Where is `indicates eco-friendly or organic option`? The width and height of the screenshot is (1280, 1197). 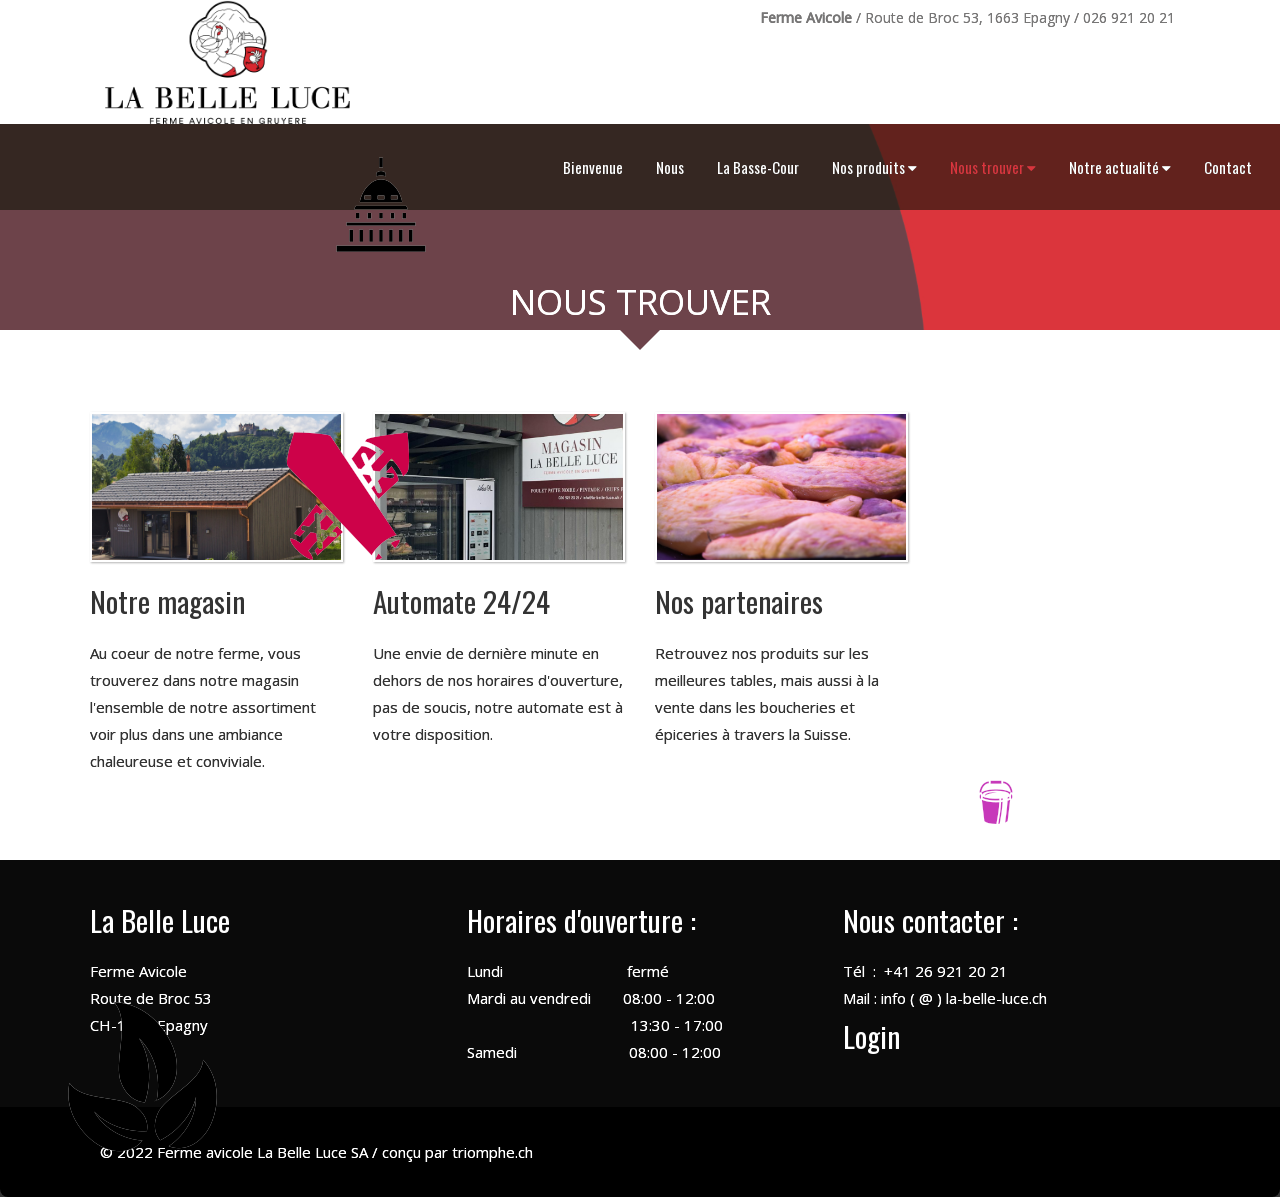
indicates eco-friendly or organic option is located at coordinates (143, 1076).